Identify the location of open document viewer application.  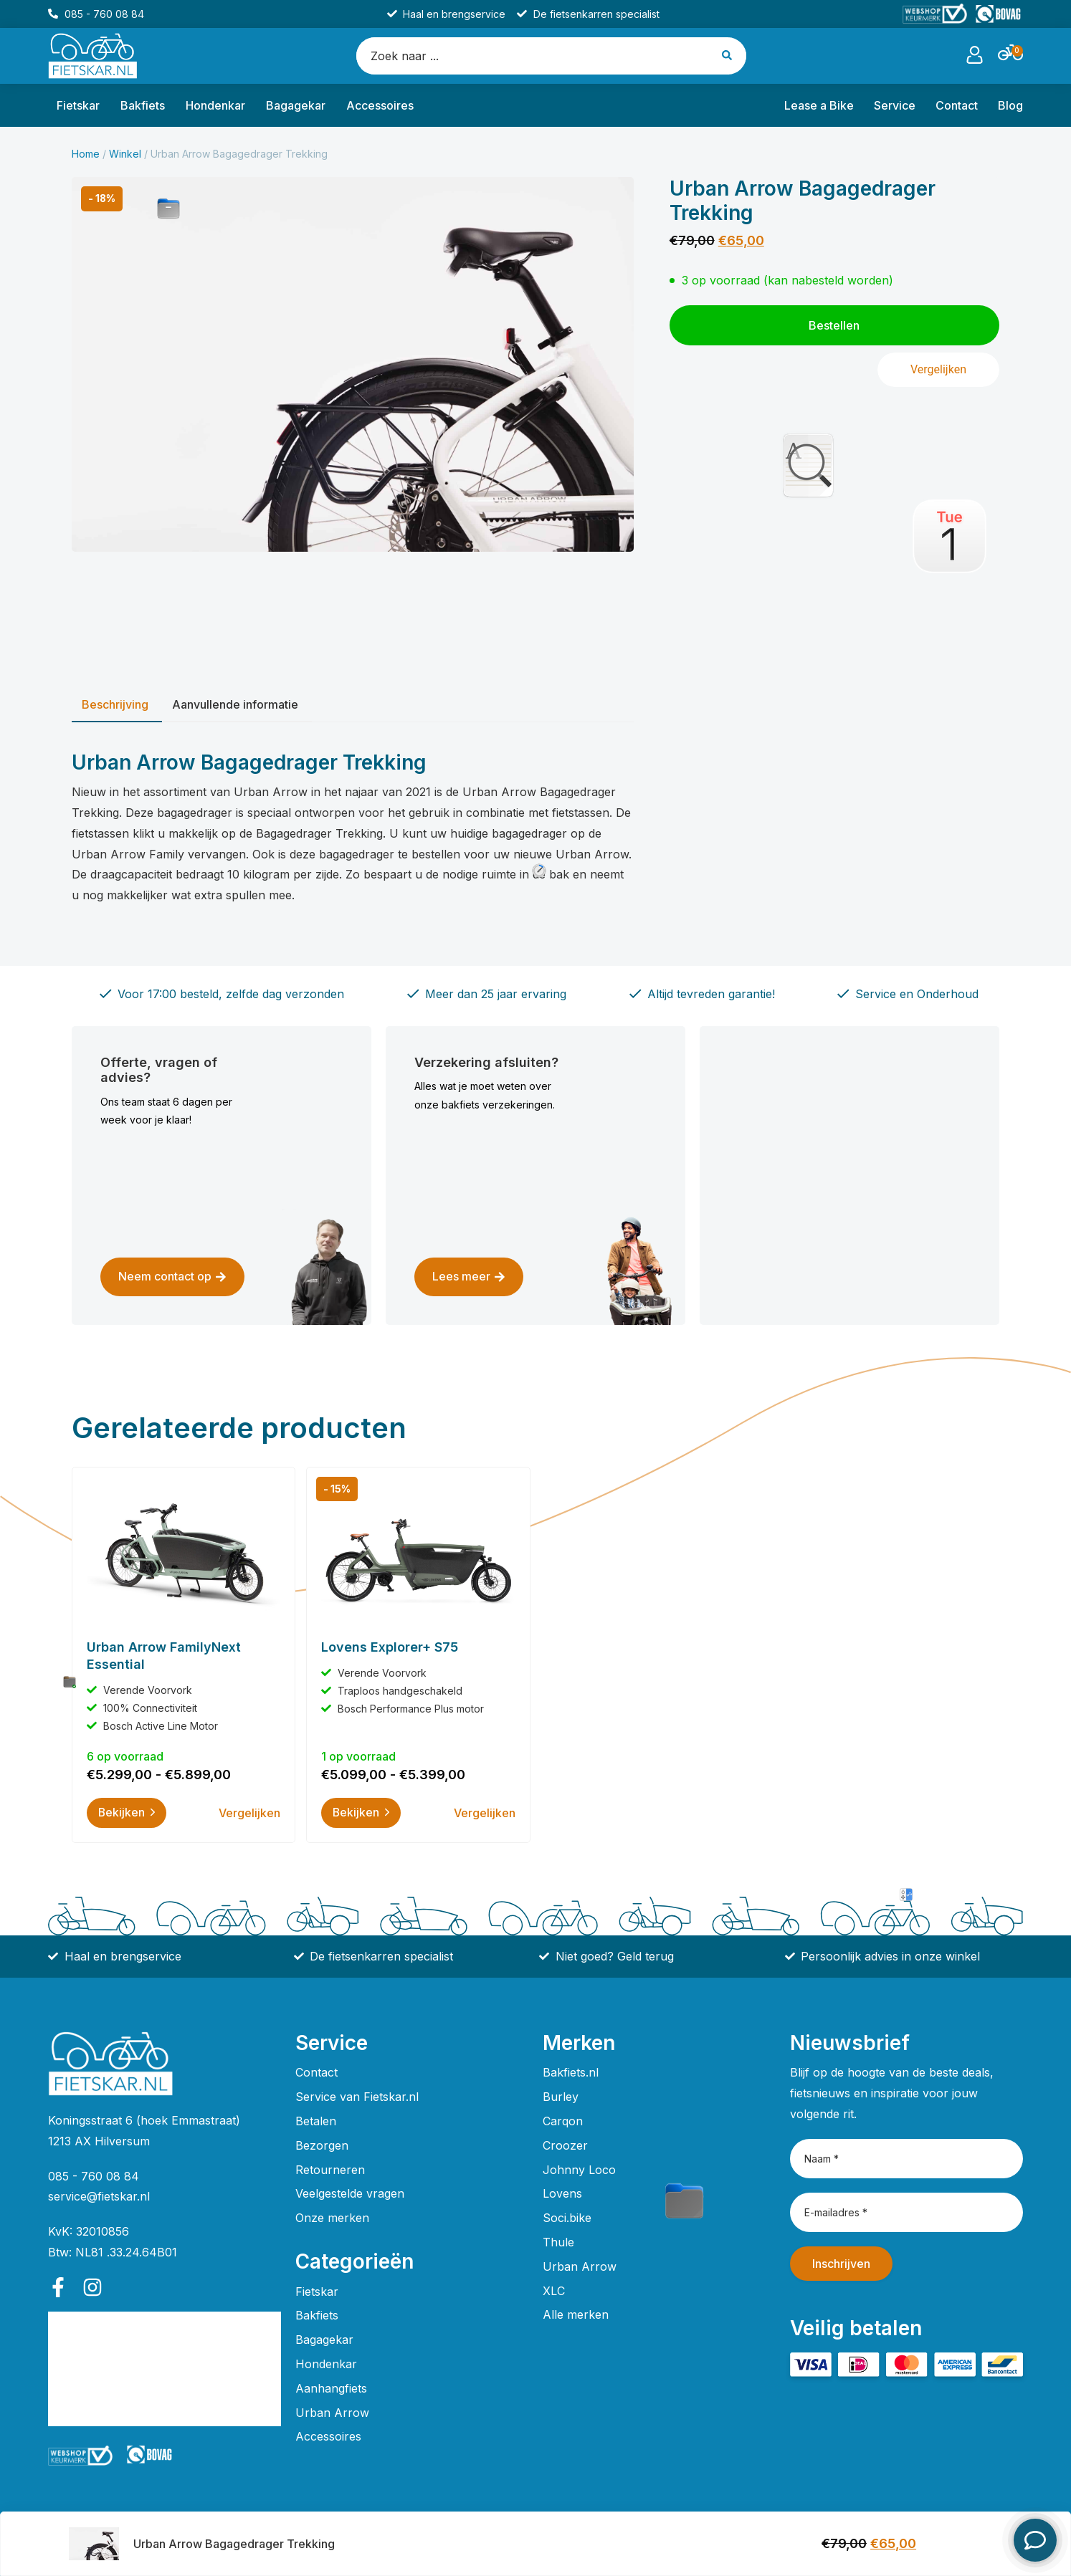
(808, 465).